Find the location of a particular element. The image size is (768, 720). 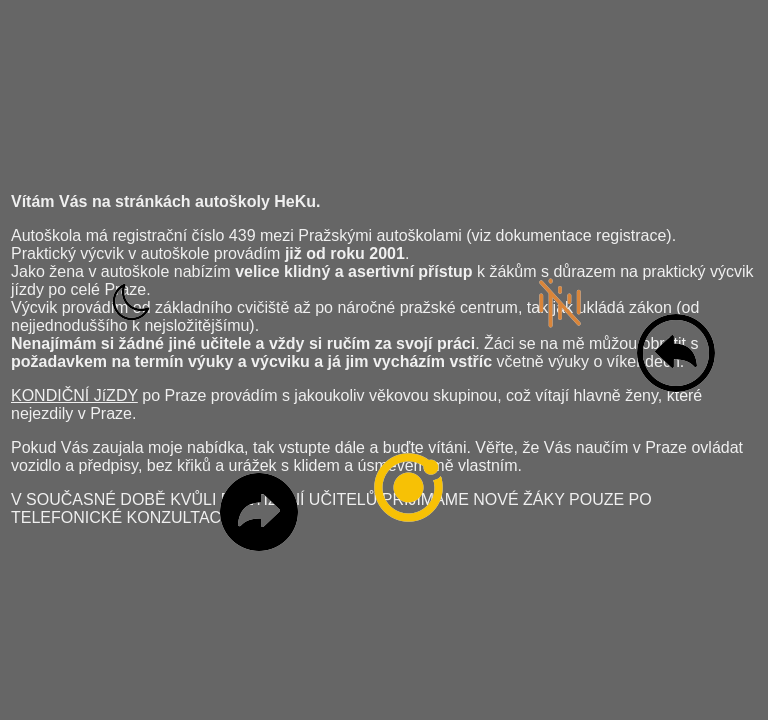

enable dark mode is located at coordinates (131, 302).